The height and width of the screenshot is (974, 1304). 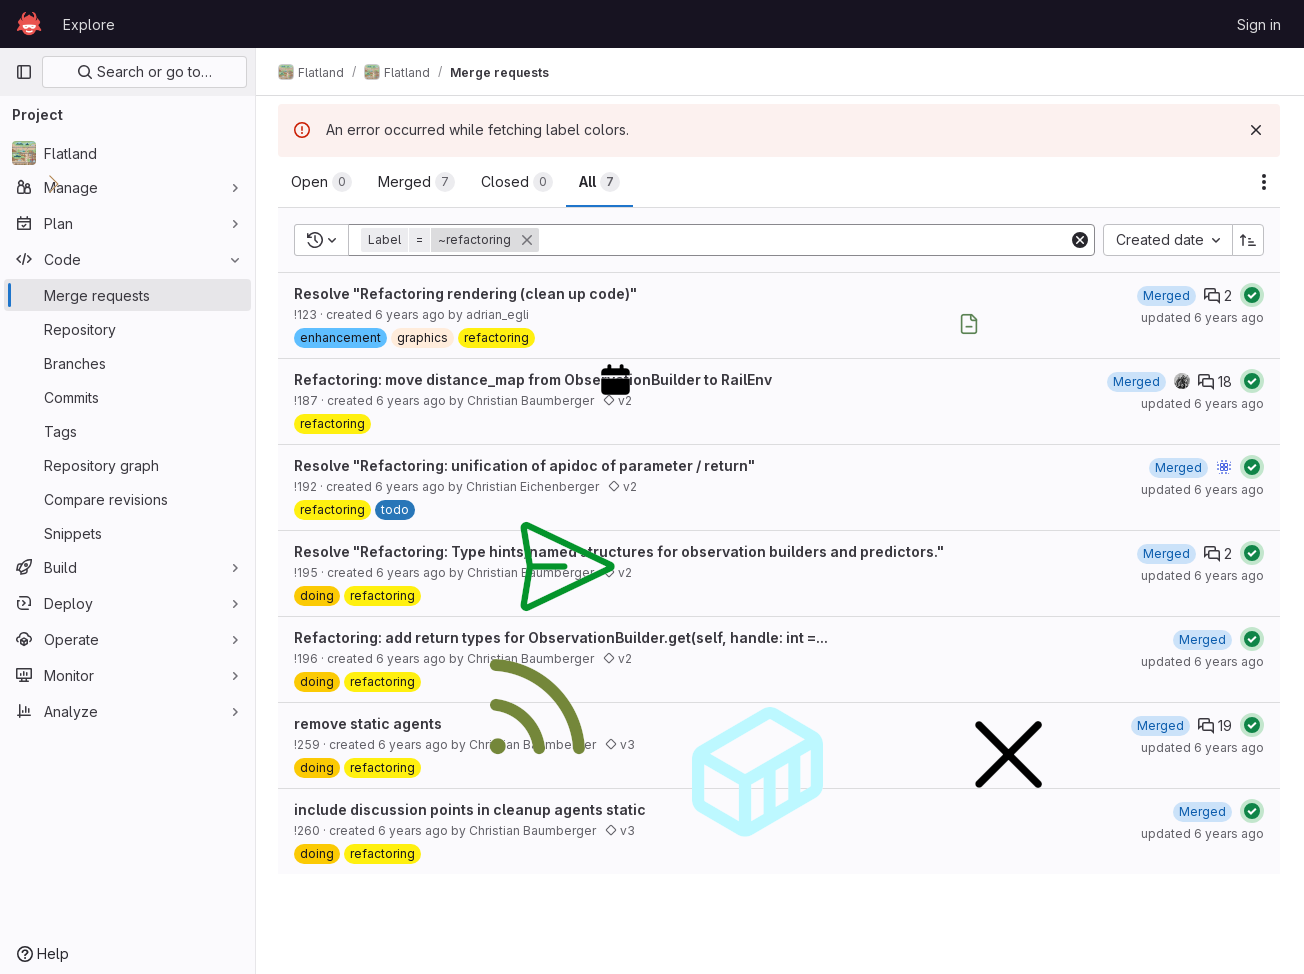 What do you see at coordinates (757, 772) in the screenshot?
I see `view container or package details` at bounding box center [757, 772].